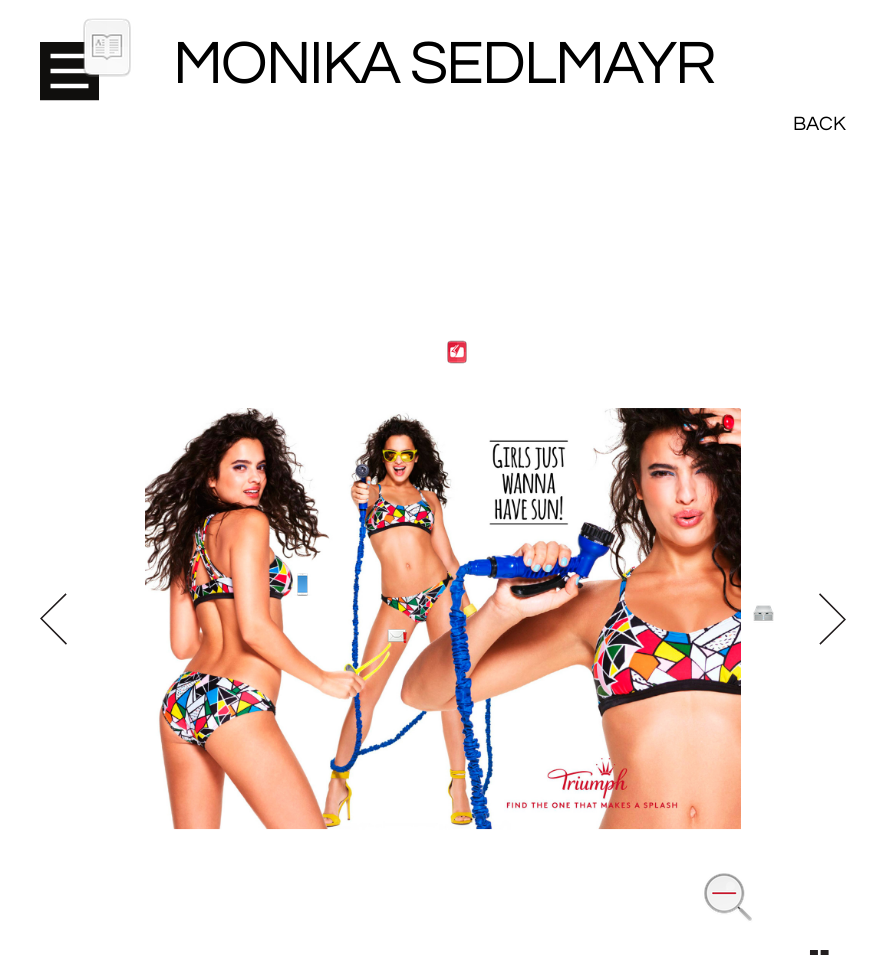 The height and width of the screenshot is (955, 886). I want to click on indicates a connected iPhone device, so click(302, 584).